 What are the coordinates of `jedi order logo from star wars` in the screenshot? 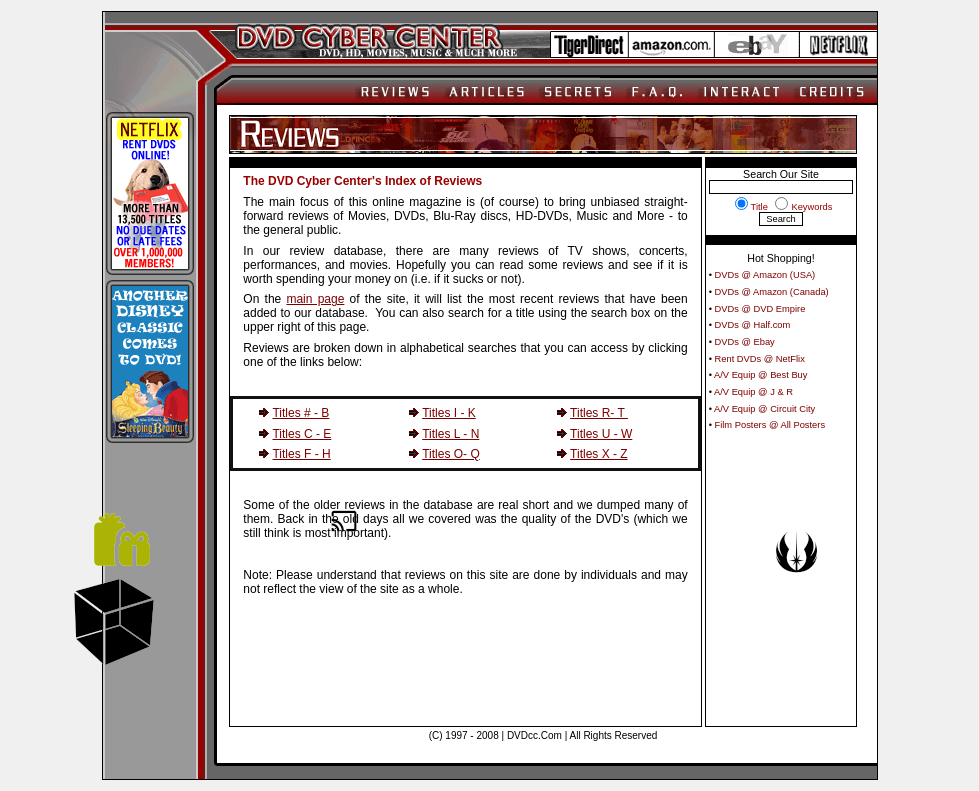 It's located at (796, 551).